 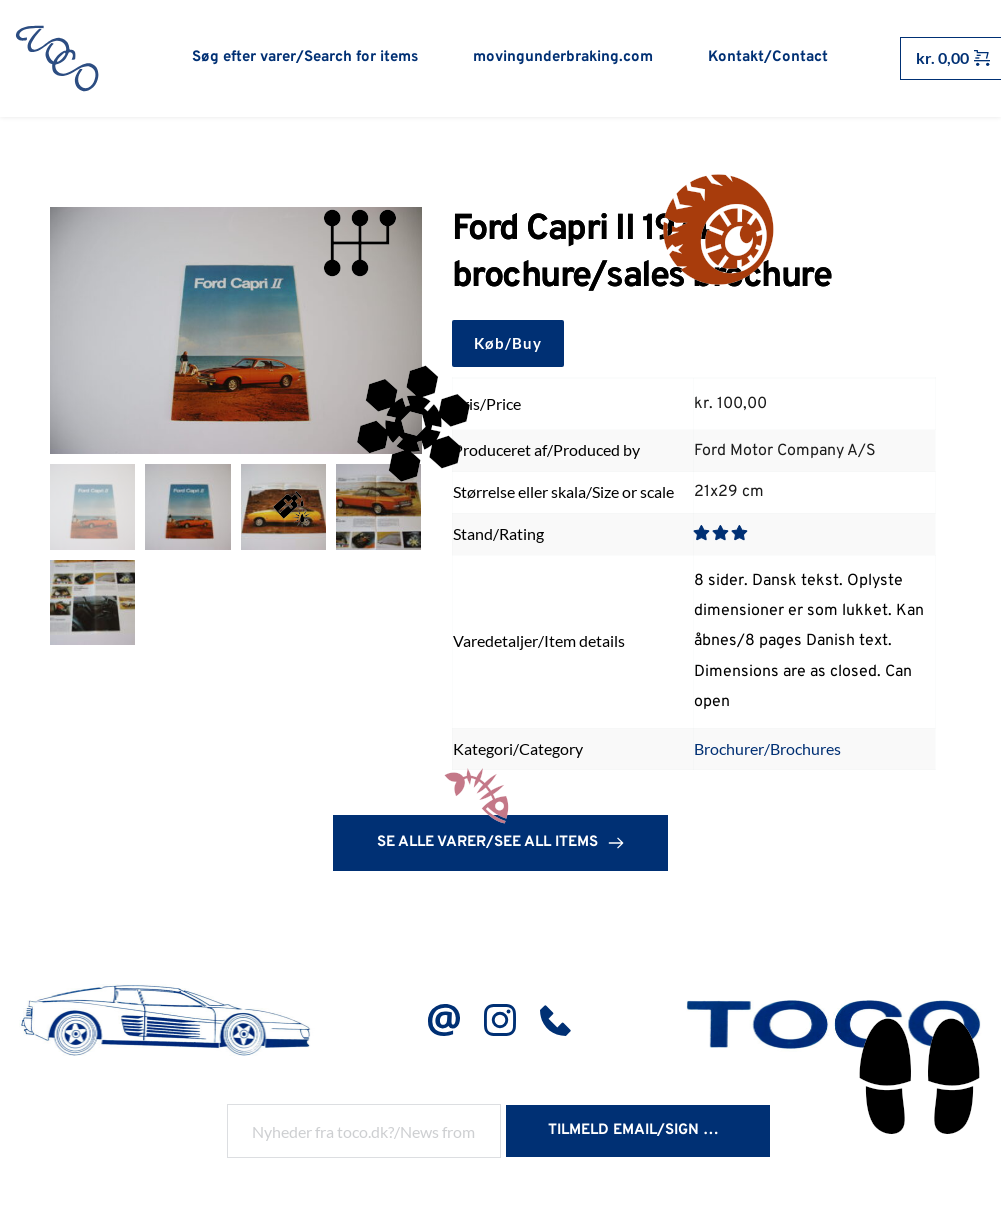 What do you see at coordinates (413, 424) in the screenshot?
I see `activate cooling or air conditioning mode` at bounding box center [413, 424].